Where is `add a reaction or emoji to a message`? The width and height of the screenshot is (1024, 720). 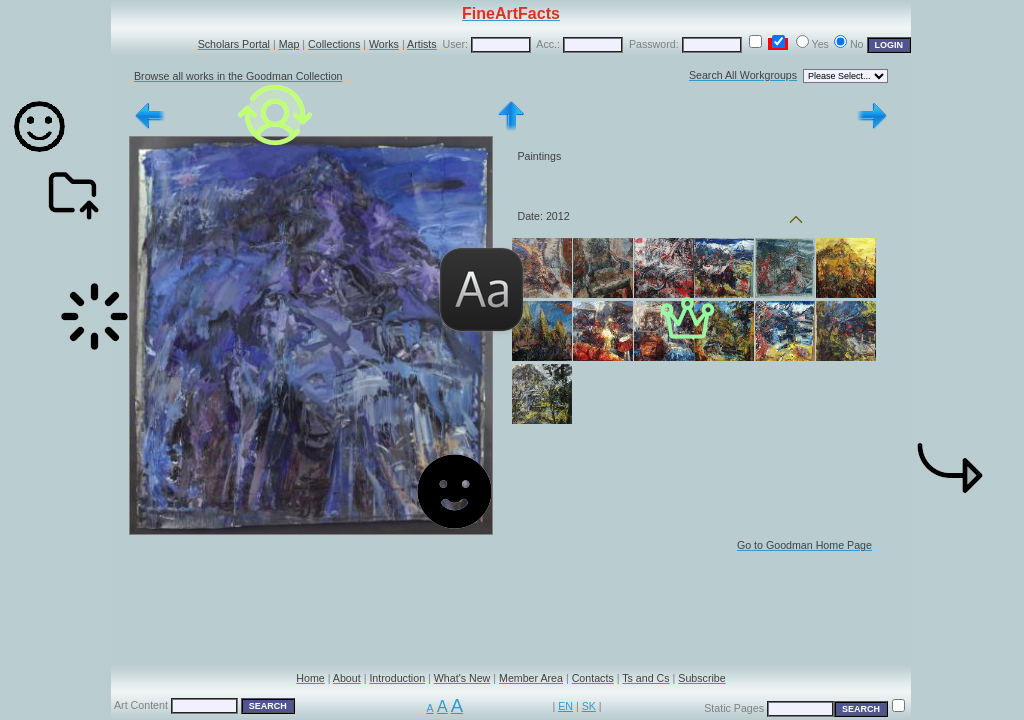
add a reaction or emoji to a message is located at coordinates (454, 491).